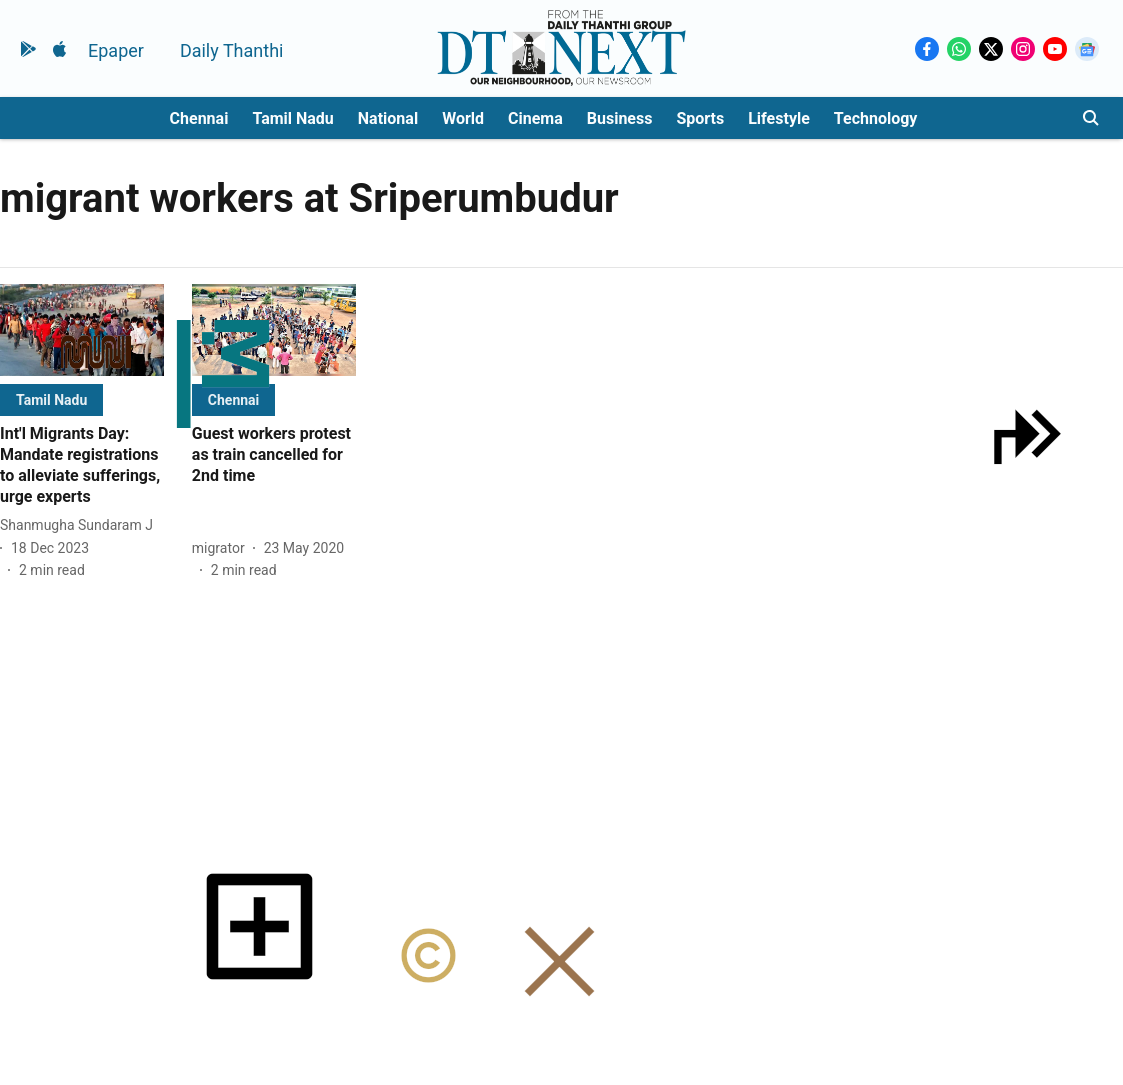  Describe the element at coordinates (96, 352) in the screenshot. I see `san francisco municipal railway (muni) logo` at that location.